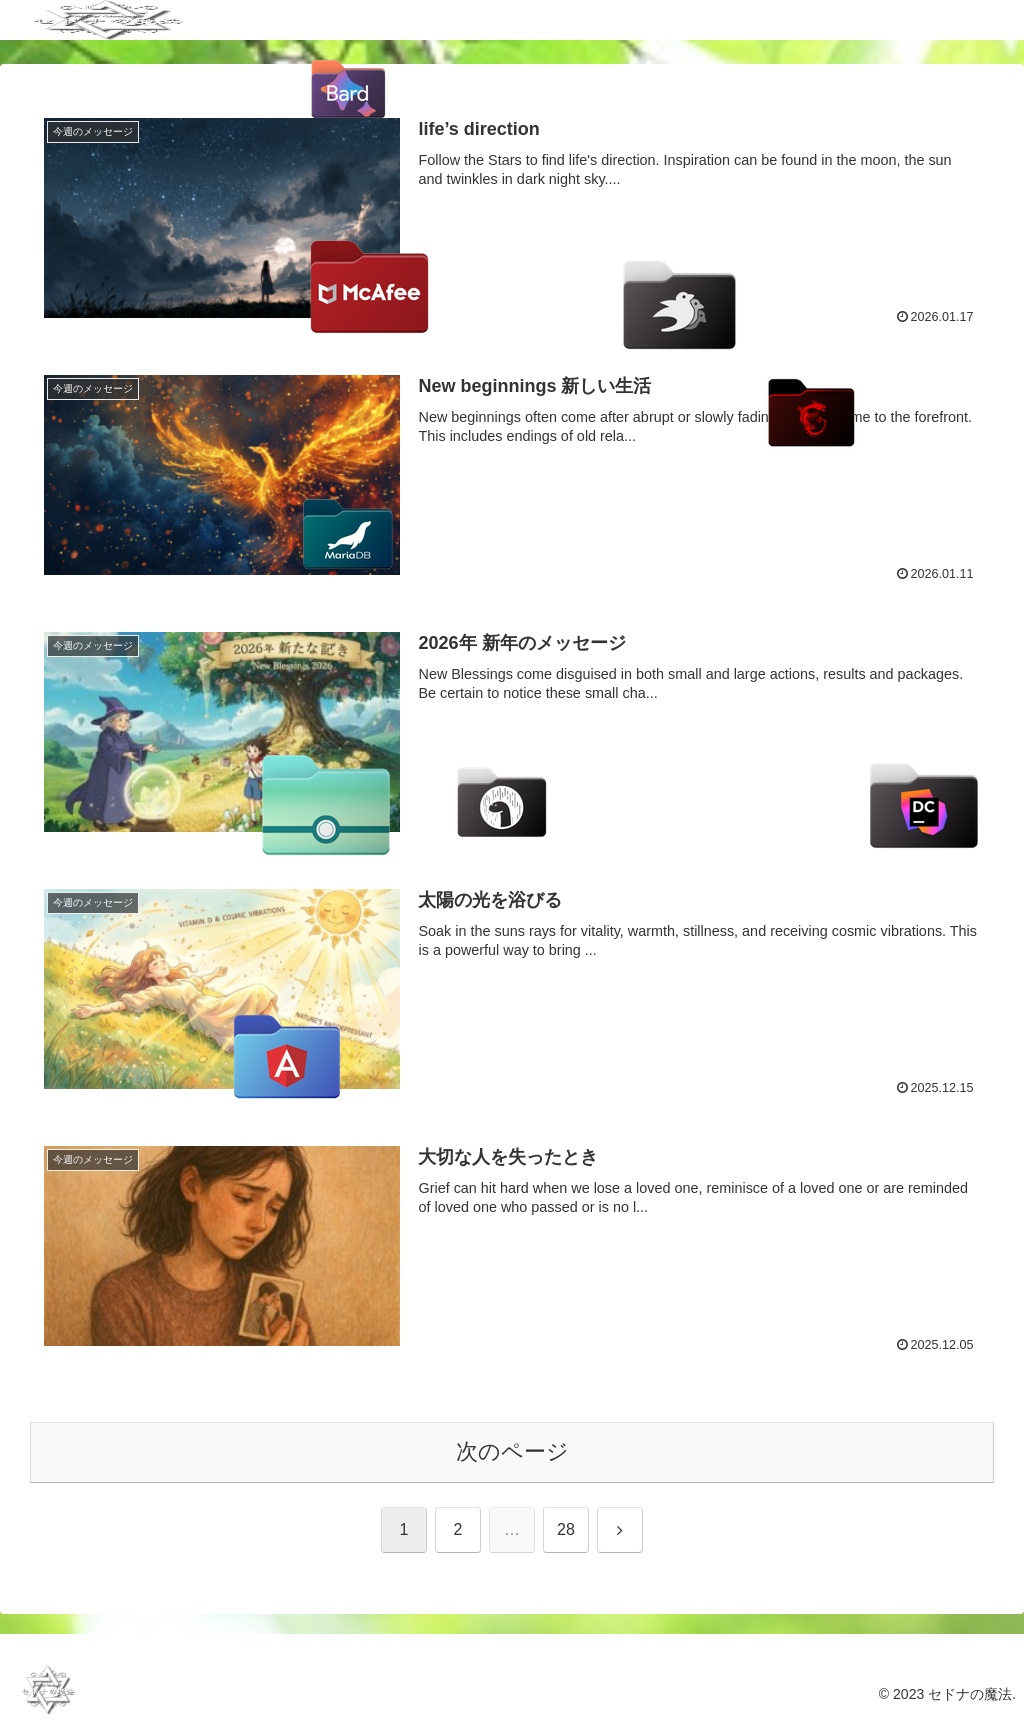 The width and height of the screenshot is (1024, 1723). Describe the element at coordinates (347, 536) in the screenshot. I see `open MariaDB database files folder` at that location.